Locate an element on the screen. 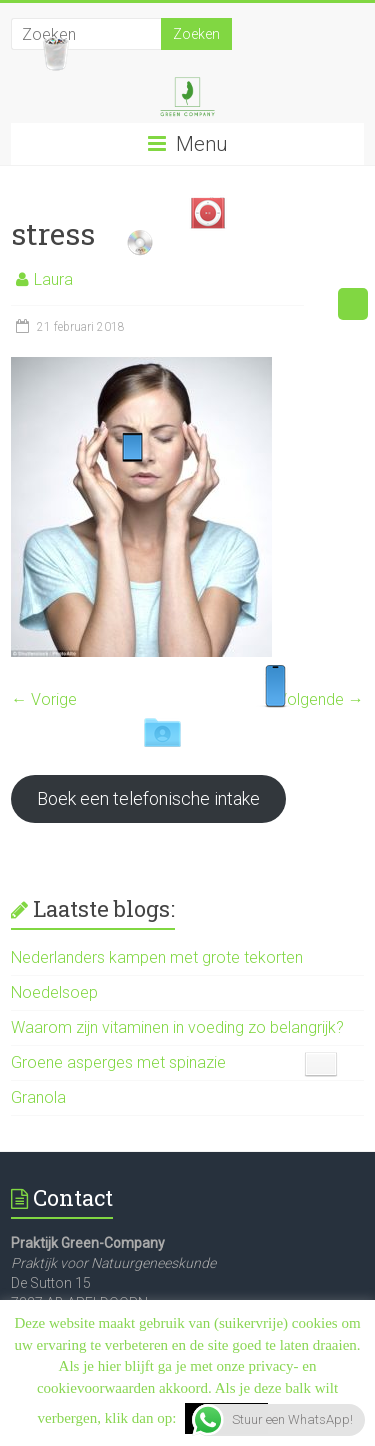 This screenshot has width=375, height=1446. generic bluetooth device placeholder is located at coordinates (321, 1064).